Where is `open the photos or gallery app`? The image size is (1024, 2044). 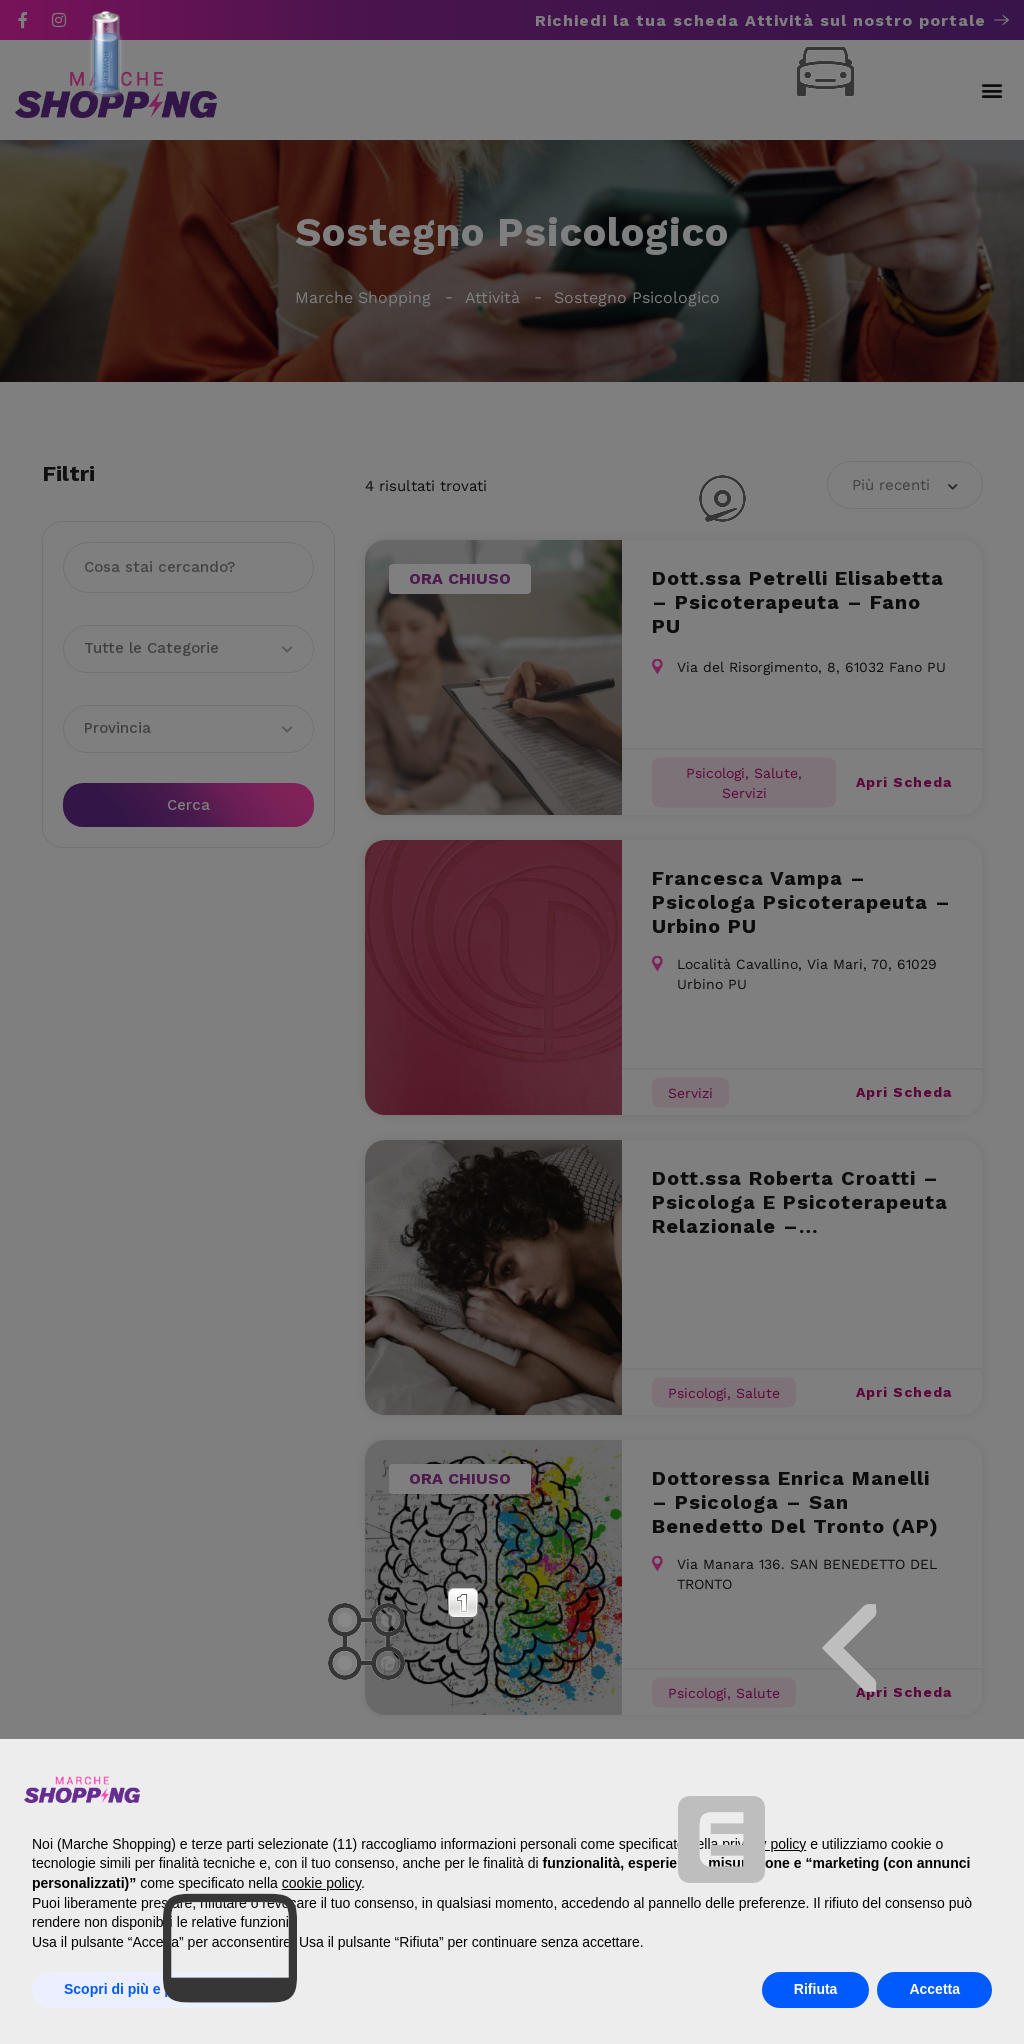 open the photos or gallery app is located at coordinates (230, 1944).